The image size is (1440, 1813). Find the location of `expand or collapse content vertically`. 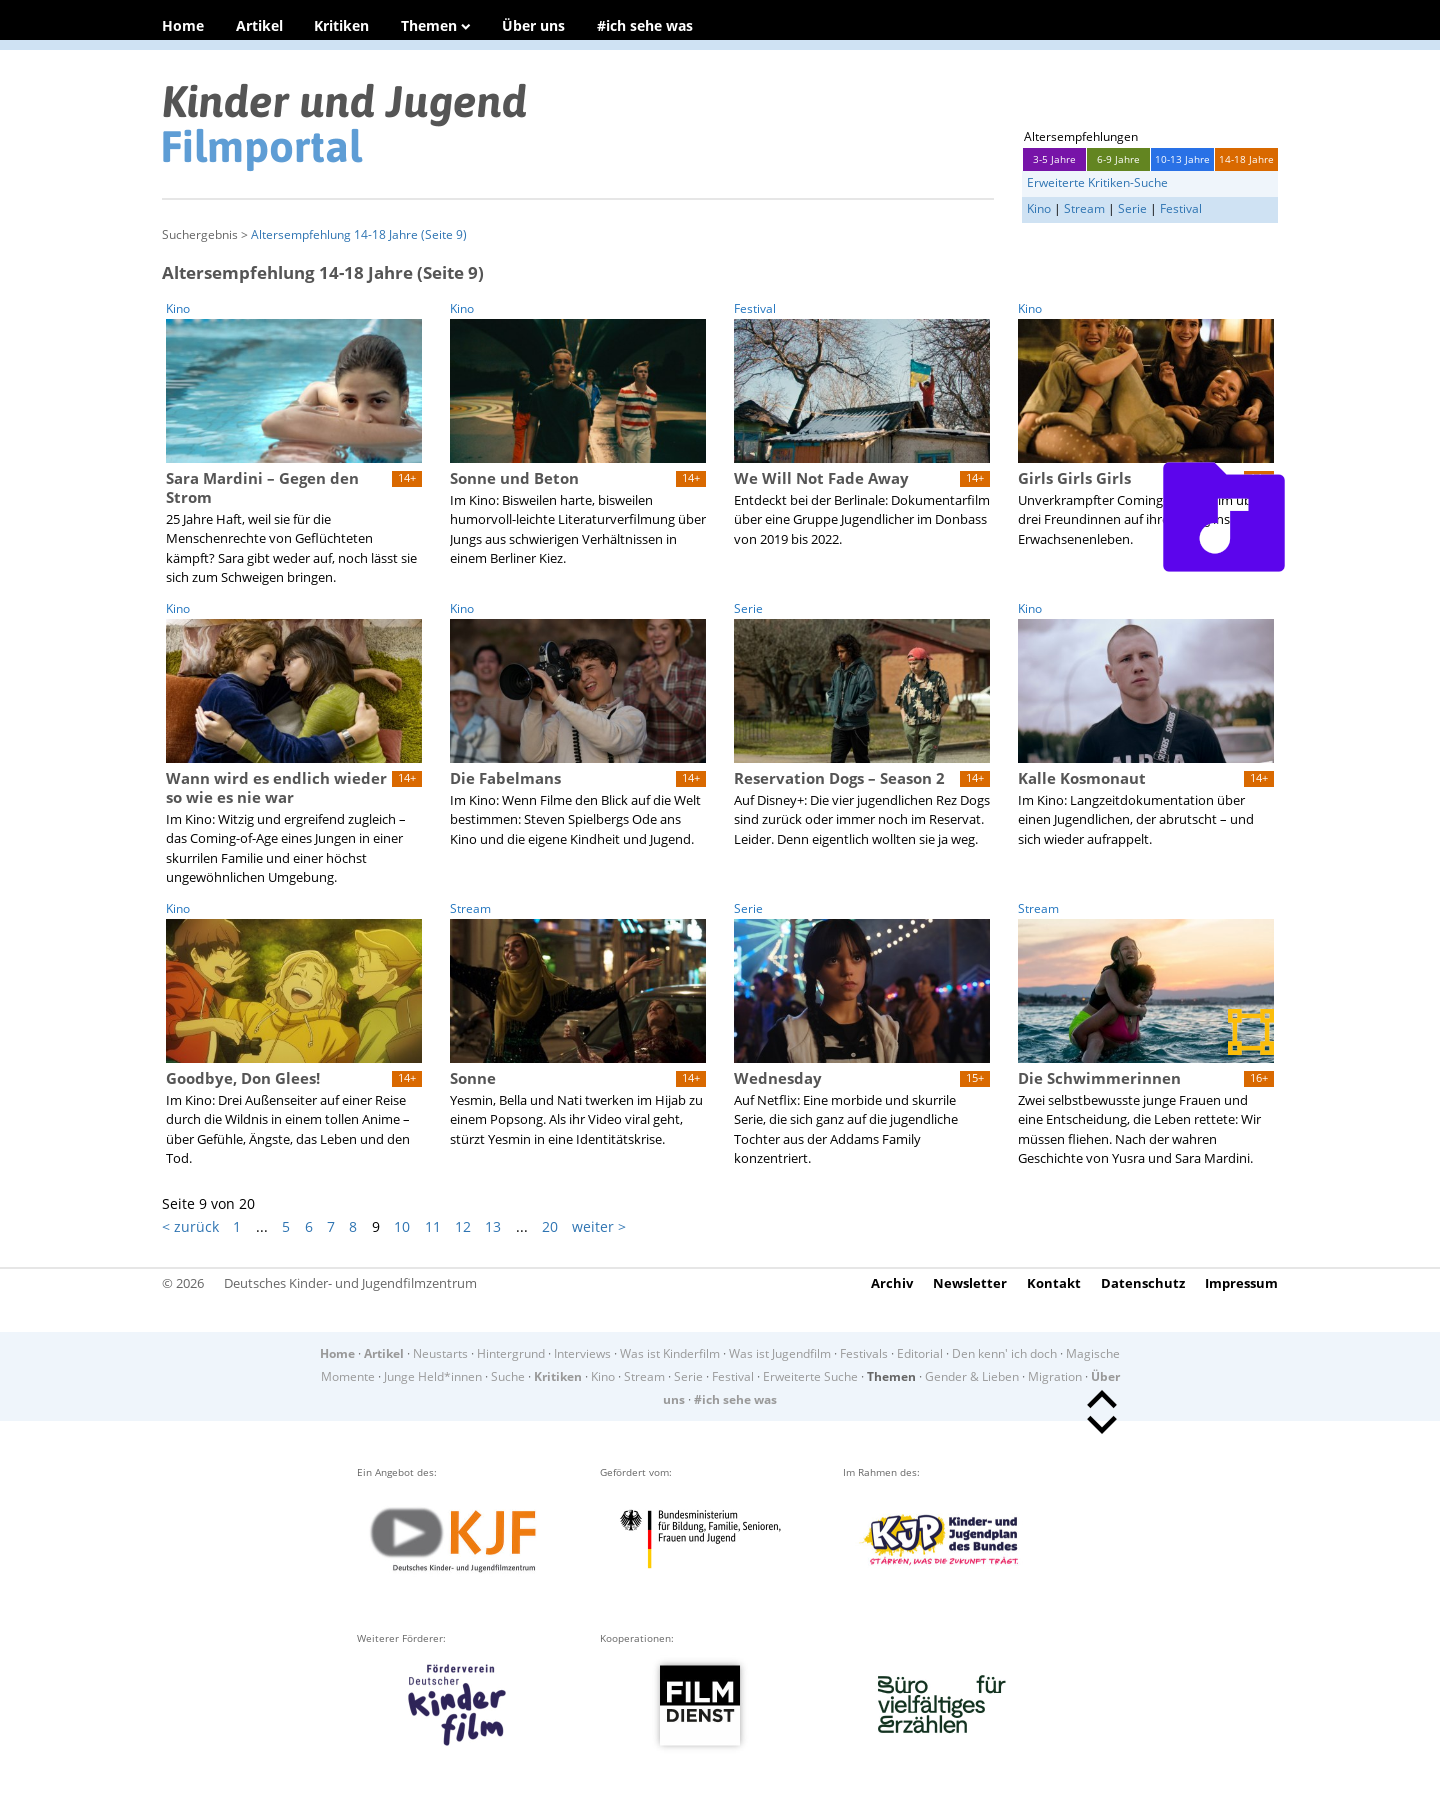

expand or collapse content vertically is located at coordinates (1102, 1412).